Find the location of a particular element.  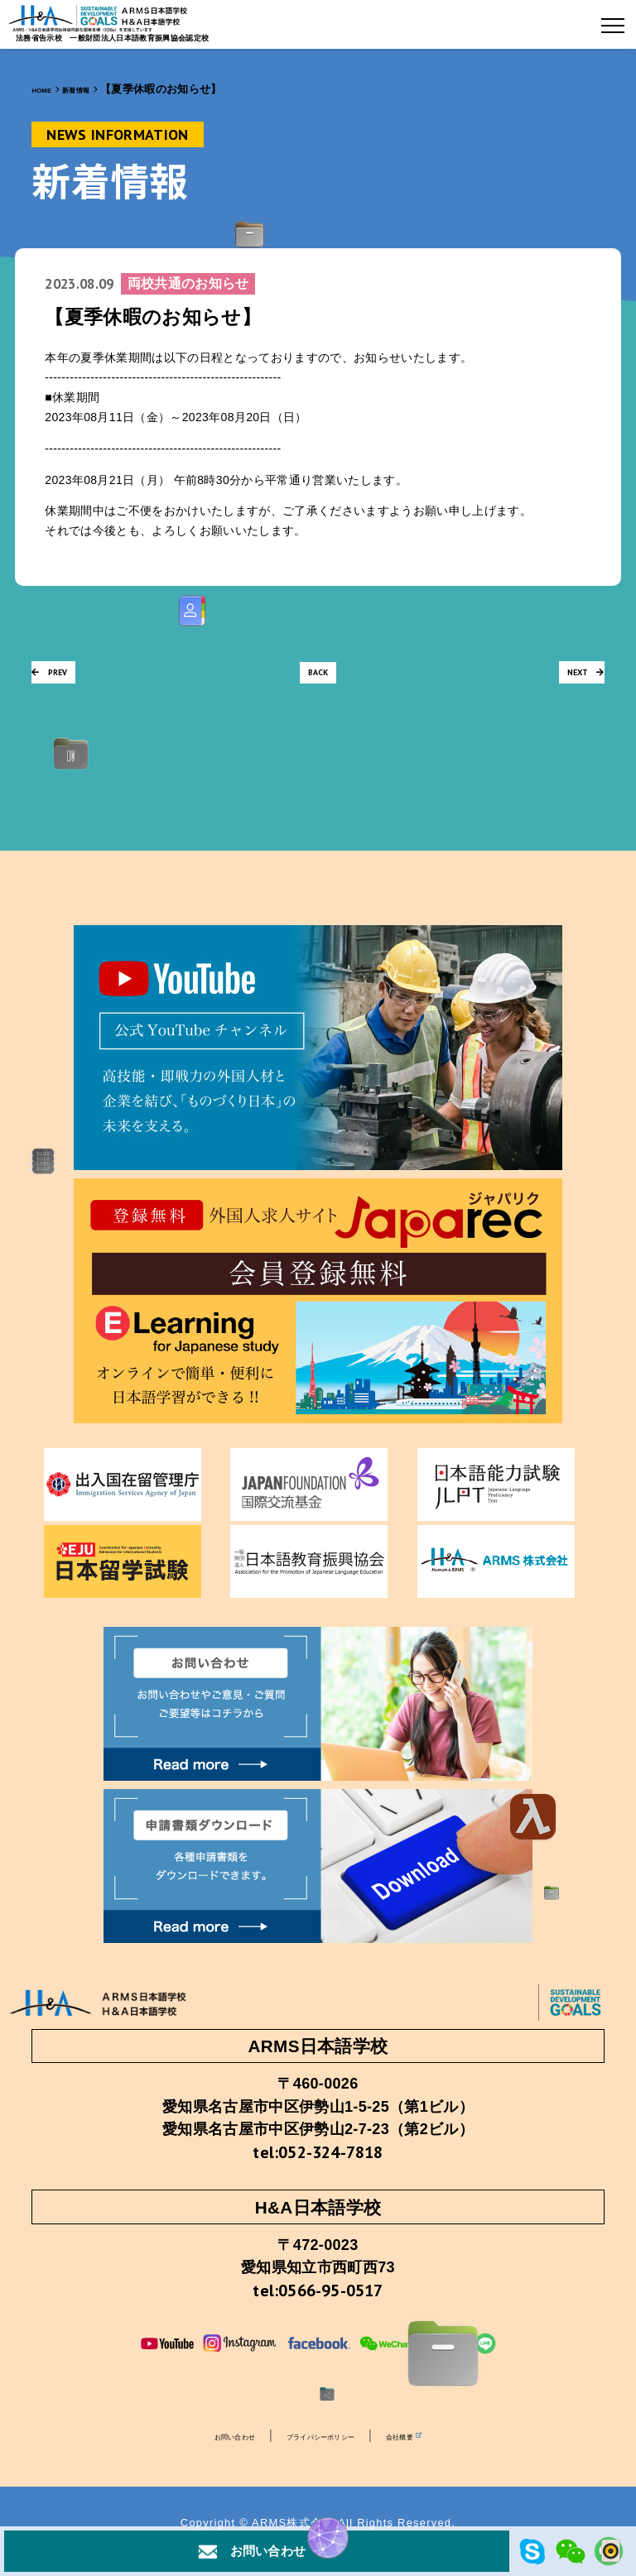

access your public shared folder is located at coordinates (327, 2394).